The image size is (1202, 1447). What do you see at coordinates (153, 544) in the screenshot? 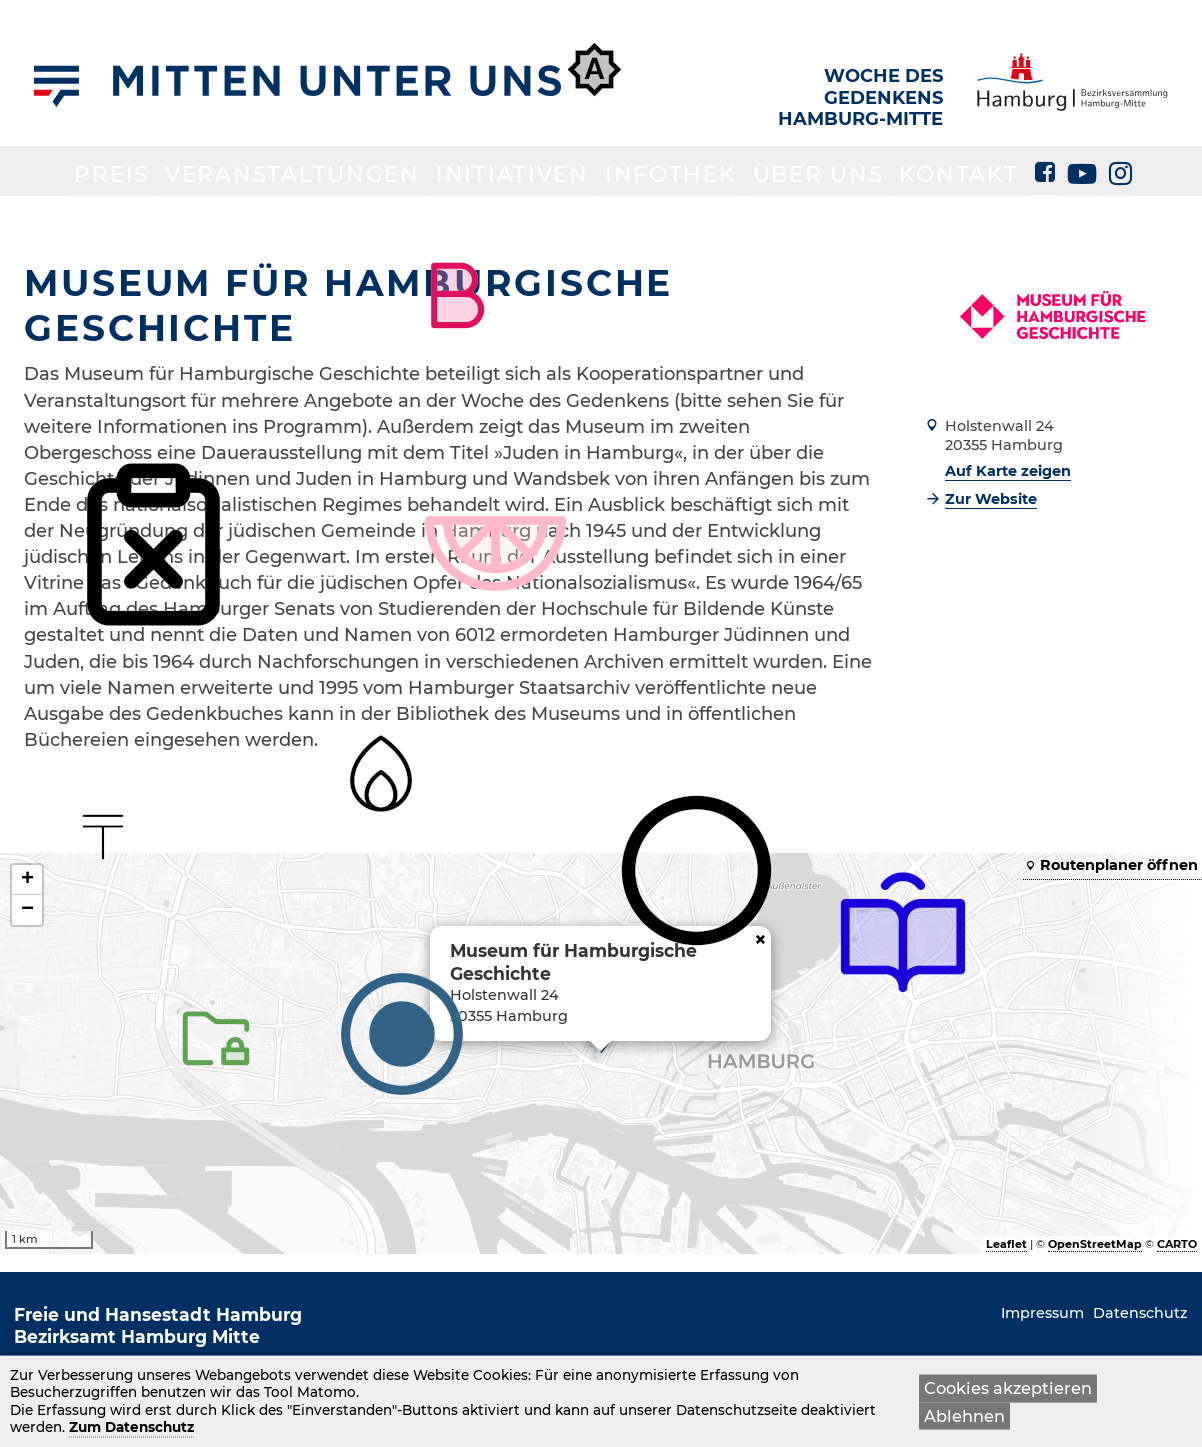
I see `clear clipboard contents` at bounding box center [153, 544].